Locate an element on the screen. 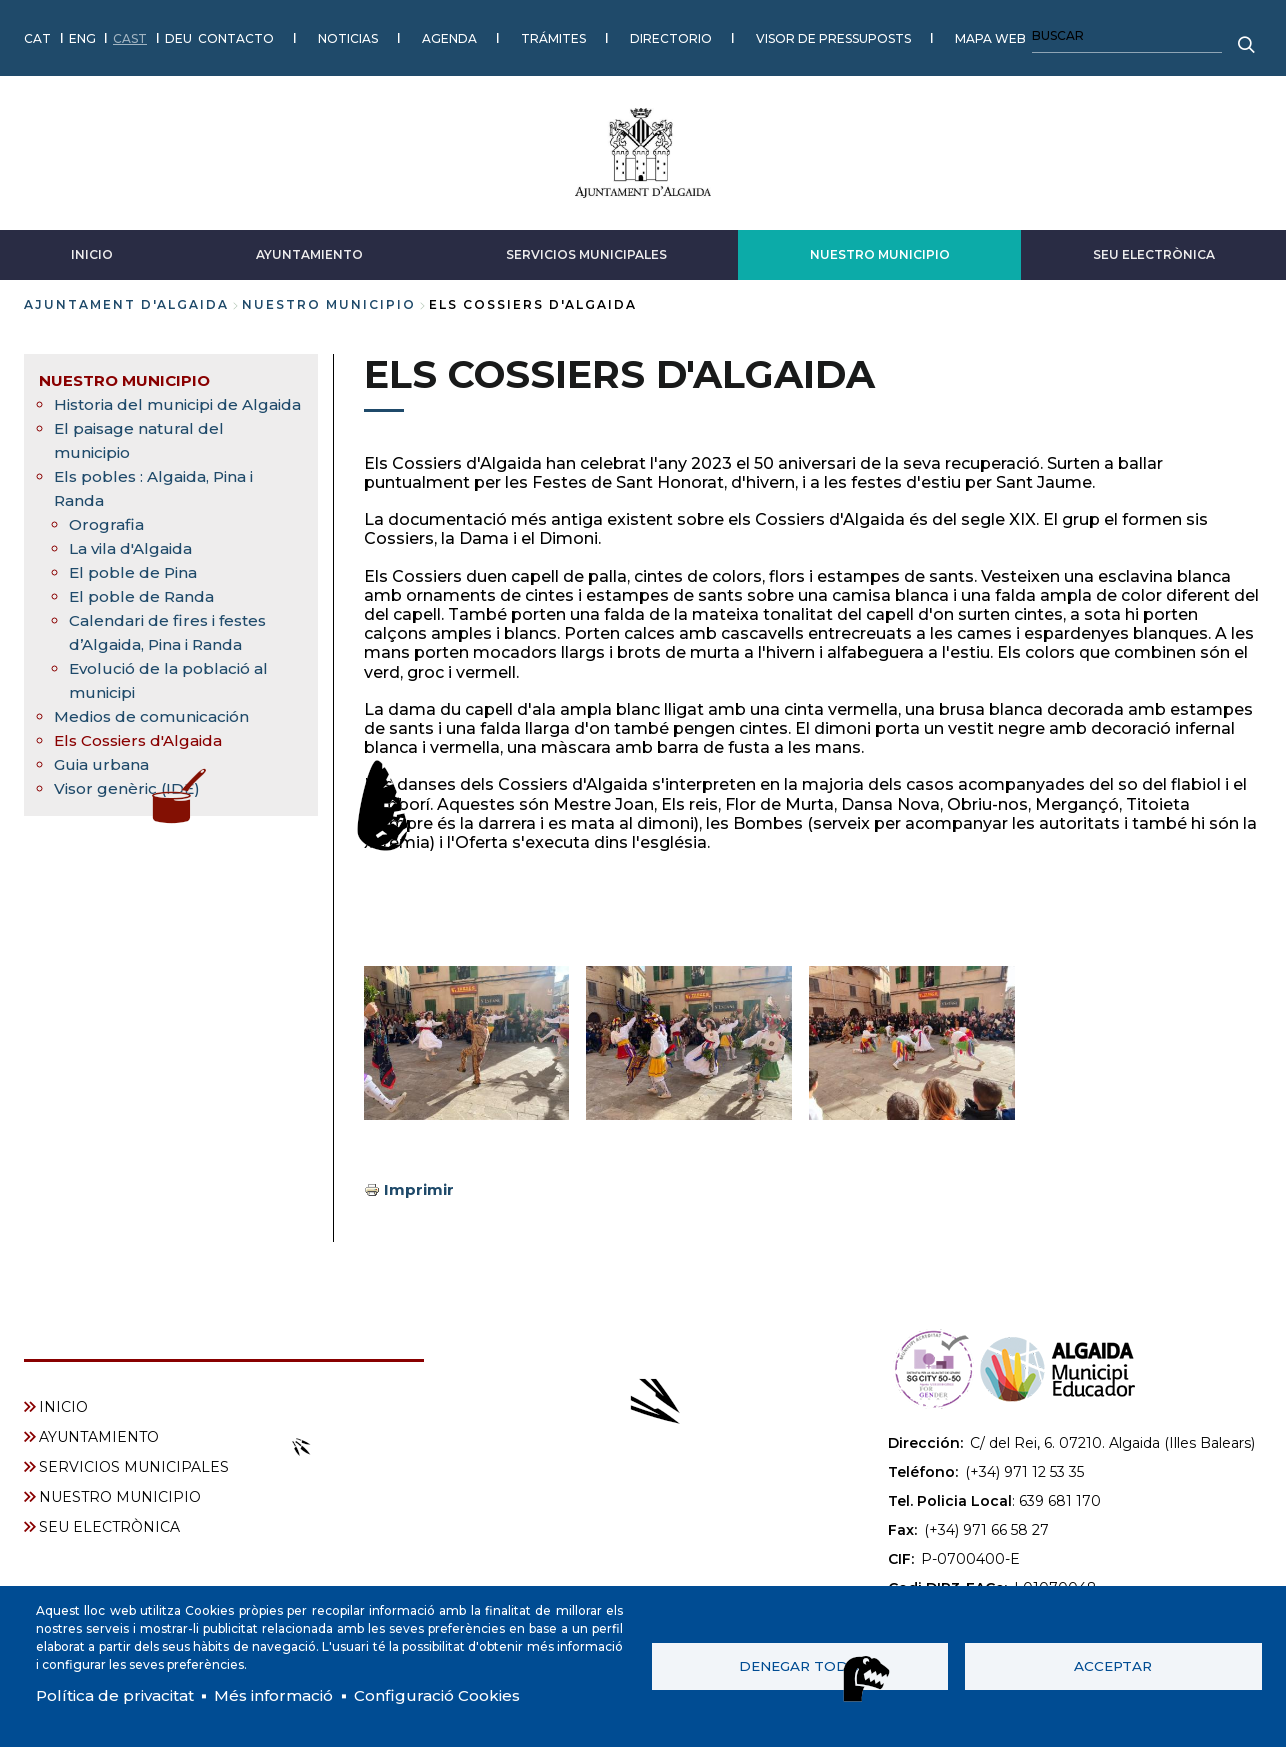 This screenshot has height=1747, width=1286. dinosaur or t-rex character selection is located at coordinates (866, 1678).